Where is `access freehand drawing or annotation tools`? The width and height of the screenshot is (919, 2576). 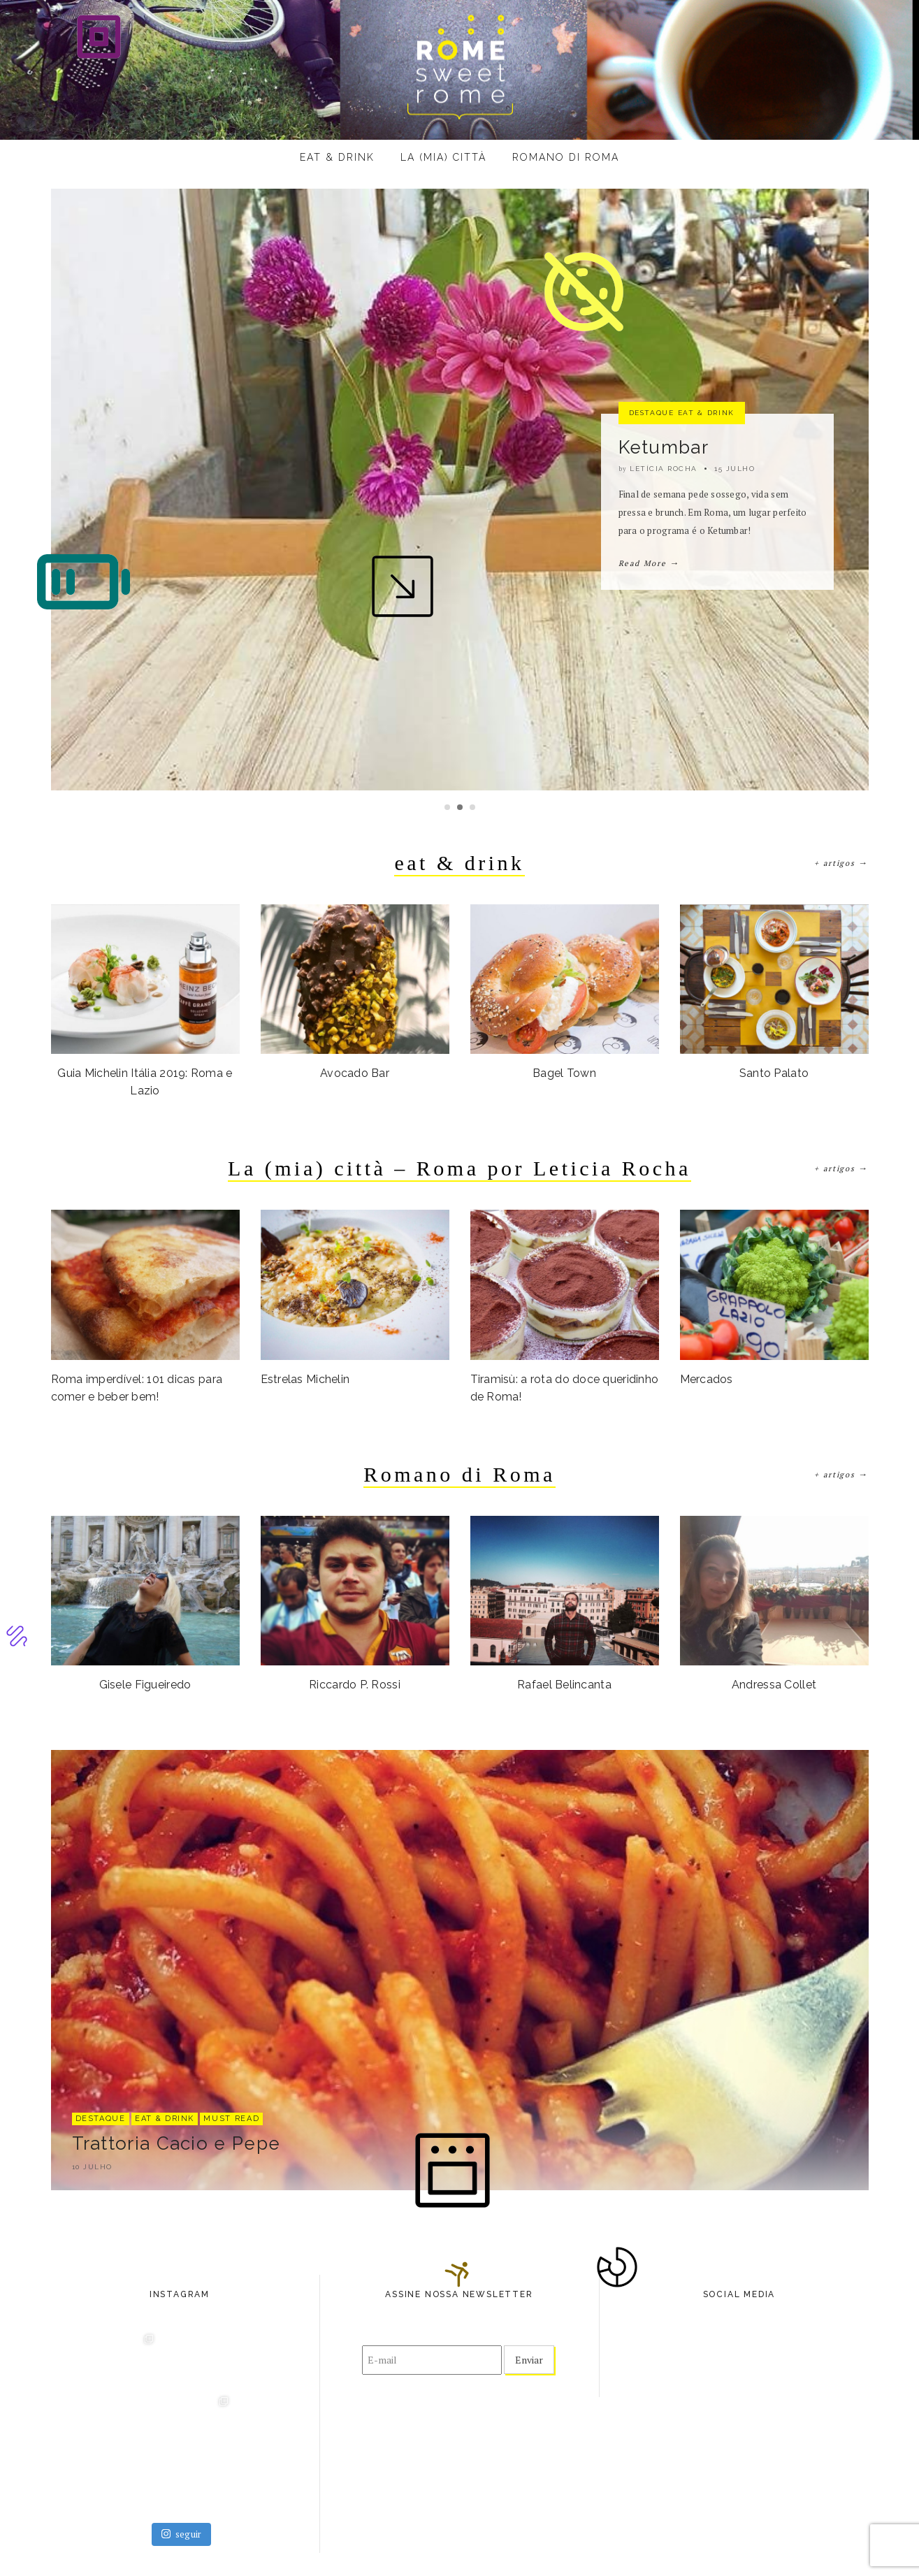
access freehand drawing or annotation tools is located at coordinates (17, 1636).